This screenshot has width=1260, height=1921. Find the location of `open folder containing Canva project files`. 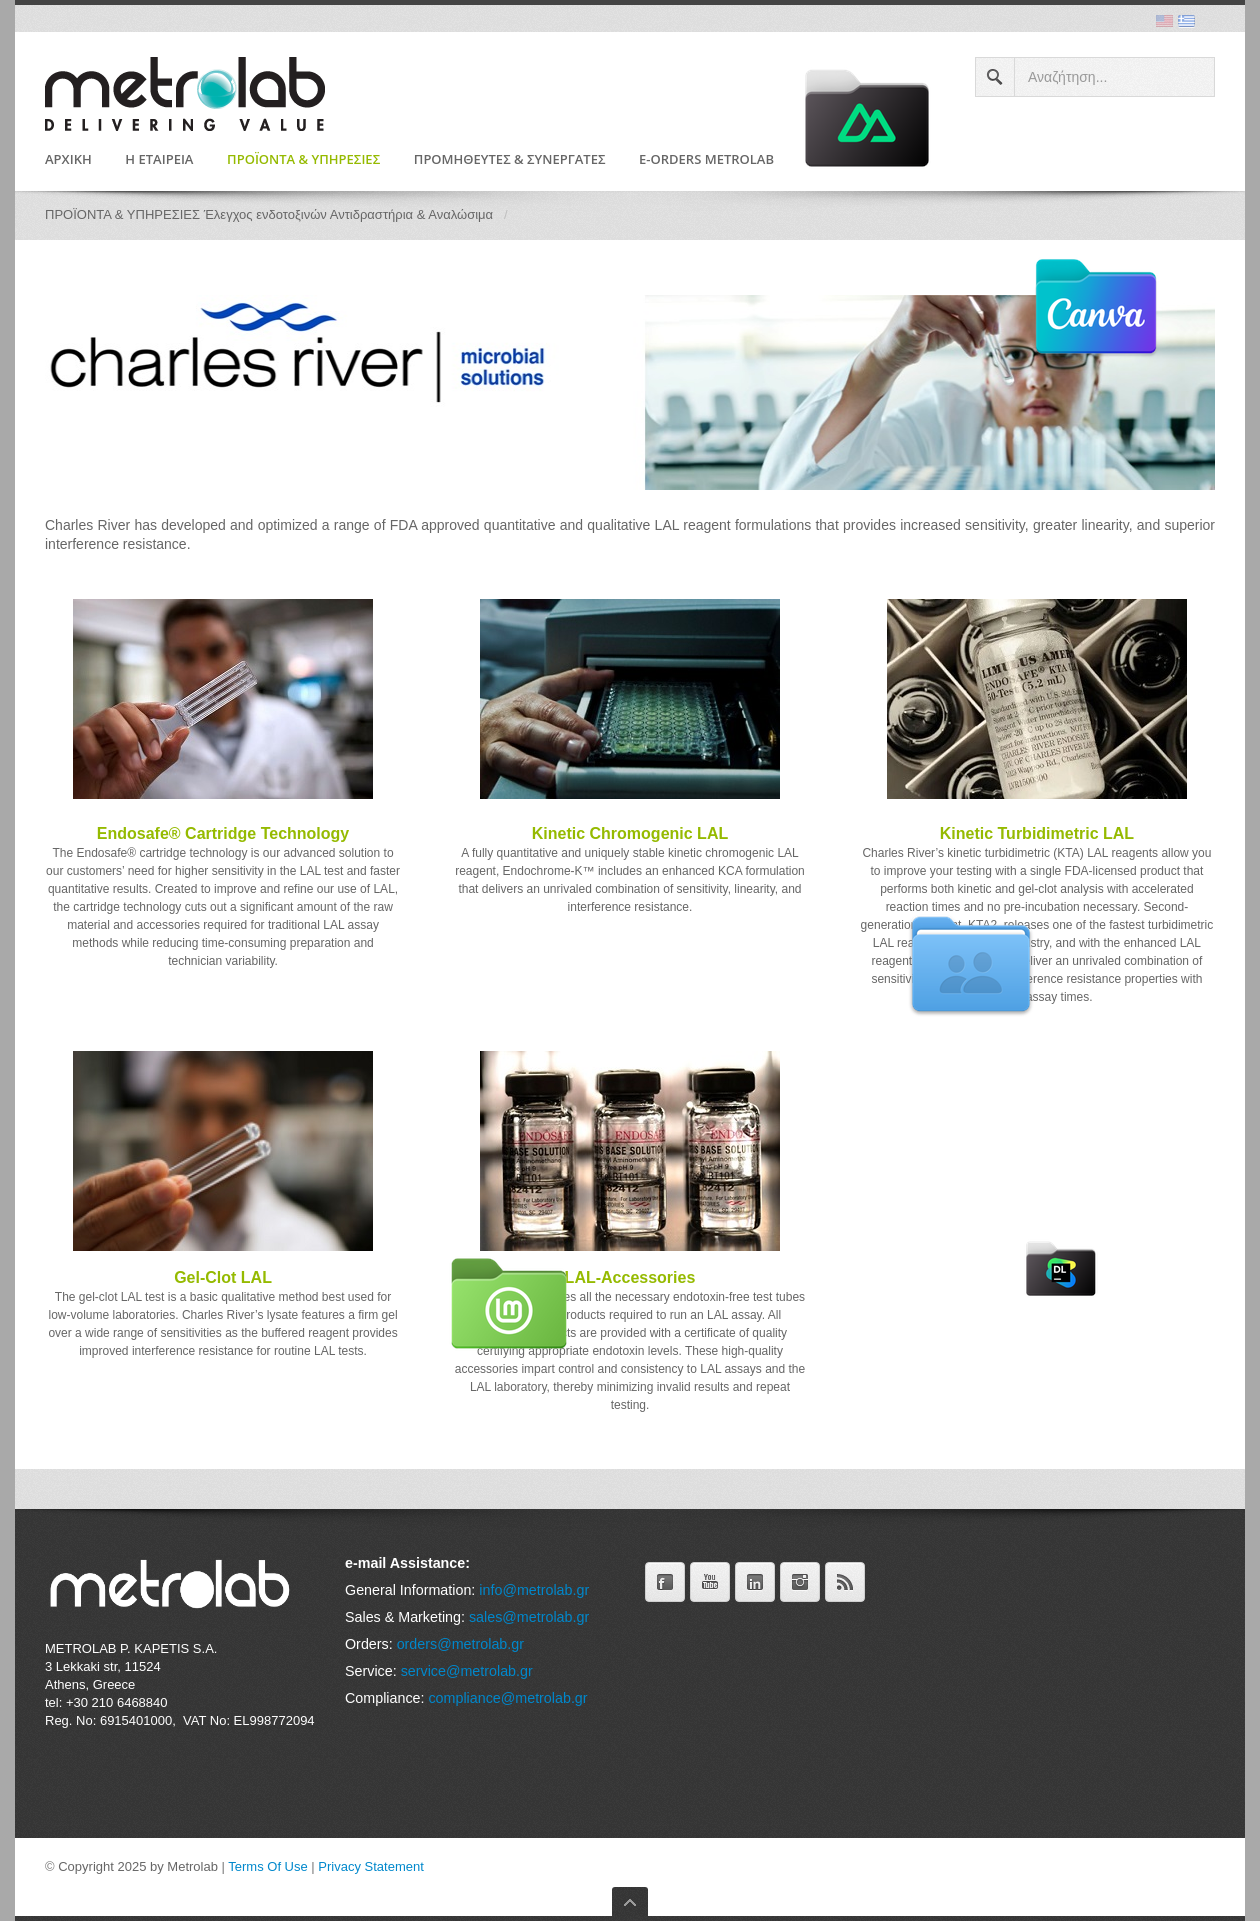

open folder containing Canva project files is located at coordinates (1095, 309).